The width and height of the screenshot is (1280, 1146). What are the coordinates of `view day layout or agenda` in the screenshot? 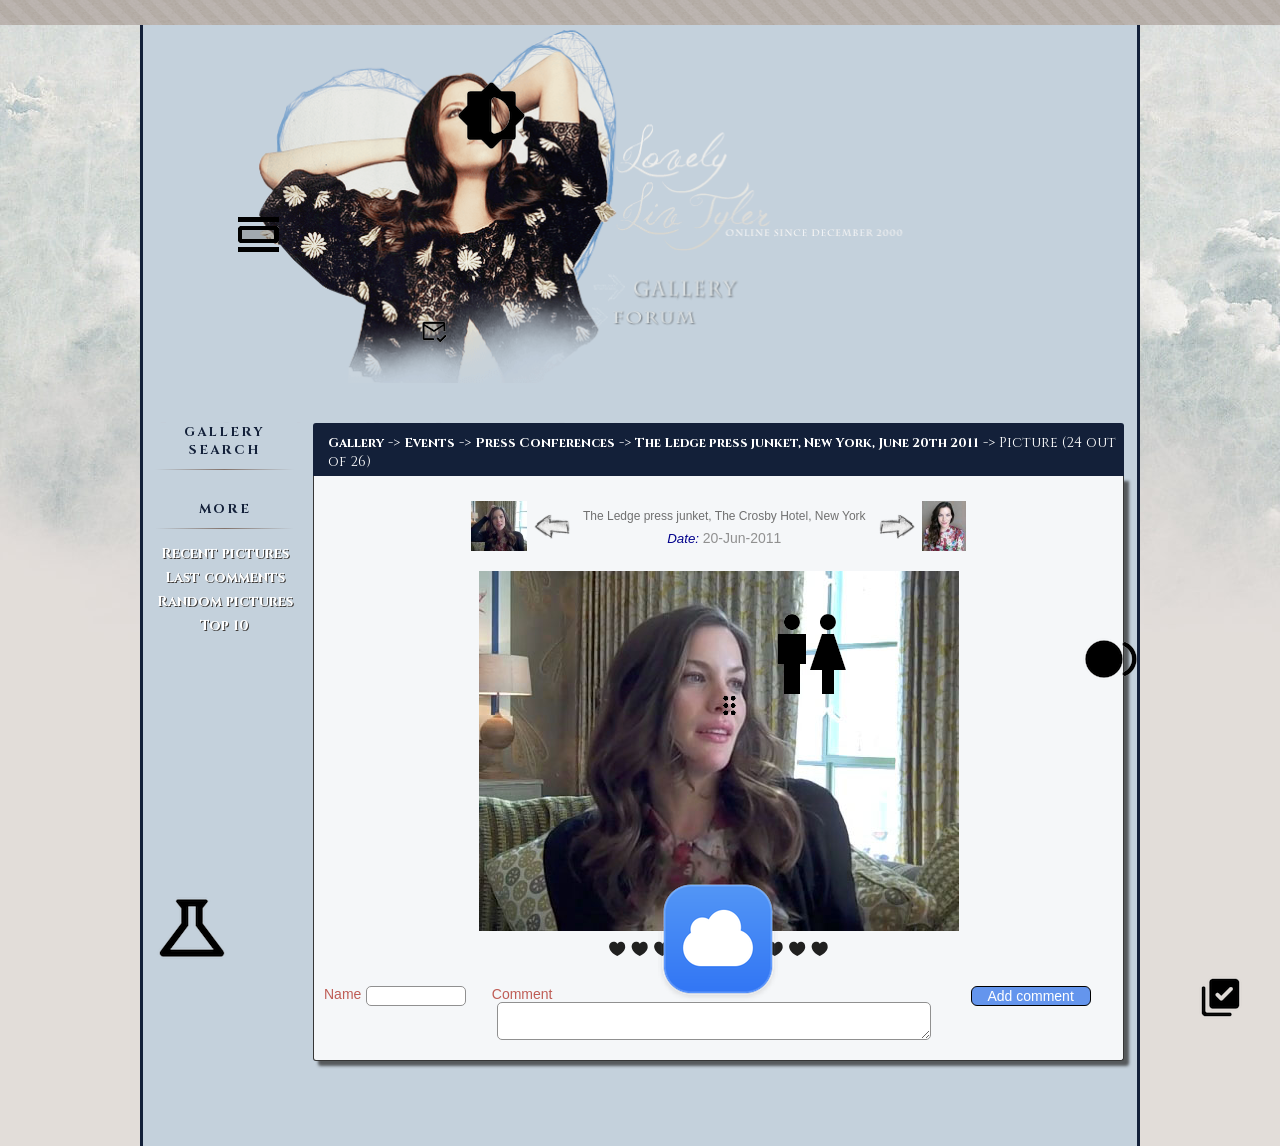 It's located at (259, 234).